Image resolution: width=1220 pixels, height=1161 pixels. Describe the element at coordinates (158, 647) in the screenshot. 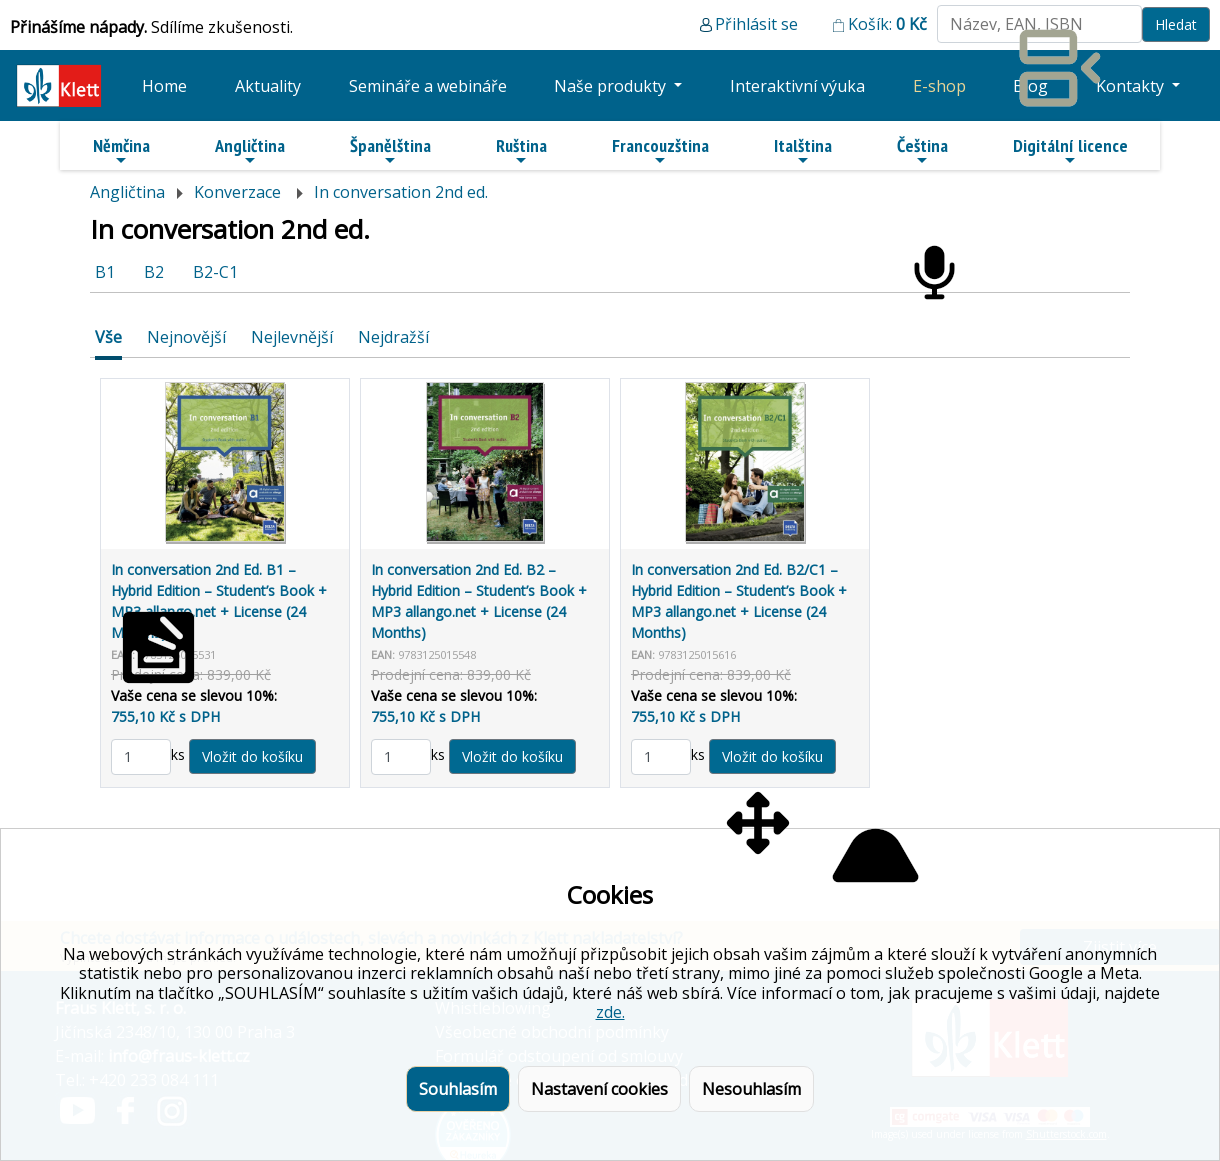

I see `visit stack overflow for developer help` at that location.